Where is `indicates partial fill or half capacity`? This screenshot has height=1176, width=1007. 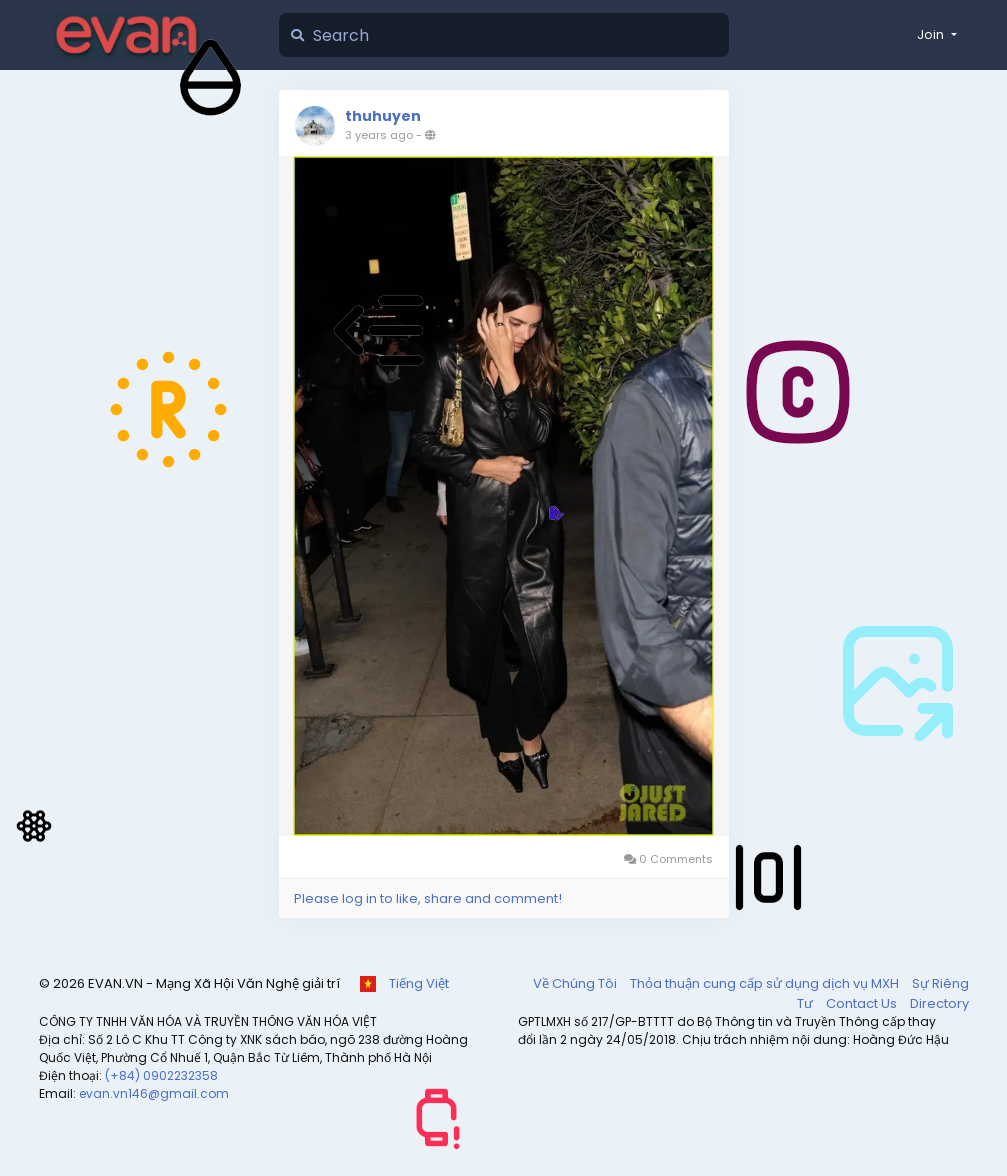 indicates partial fill or half capacity is located at coordinates (210, 77).